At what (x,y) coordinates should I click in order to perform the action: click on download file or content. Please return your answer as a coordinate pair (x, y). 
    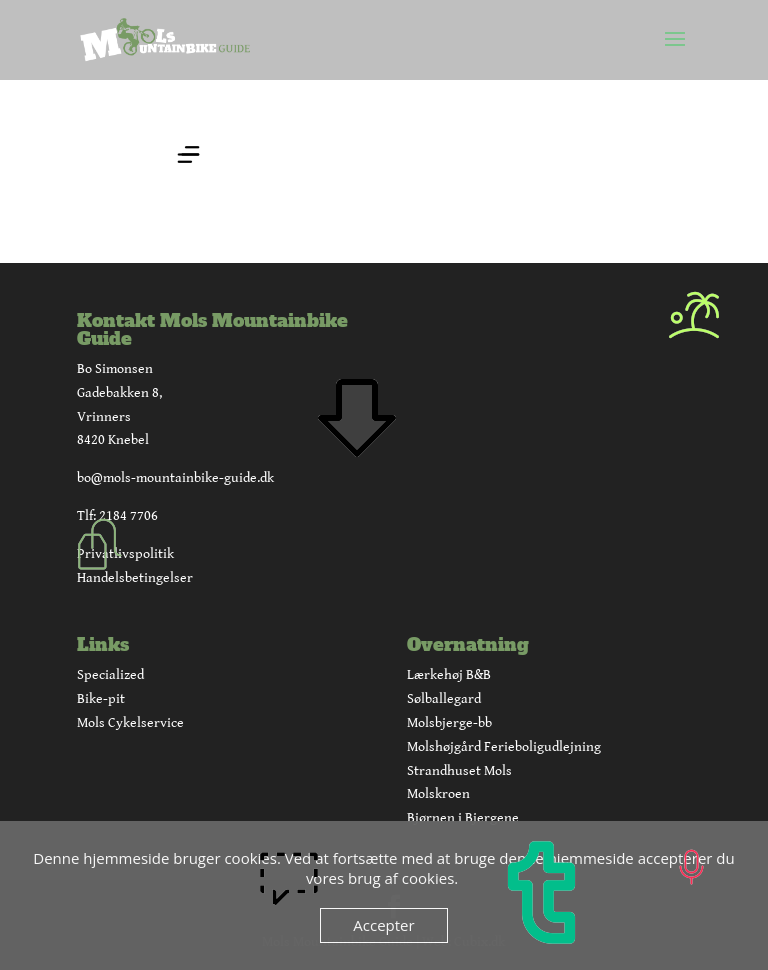
    Looking at the image, I should click on (357, 415).